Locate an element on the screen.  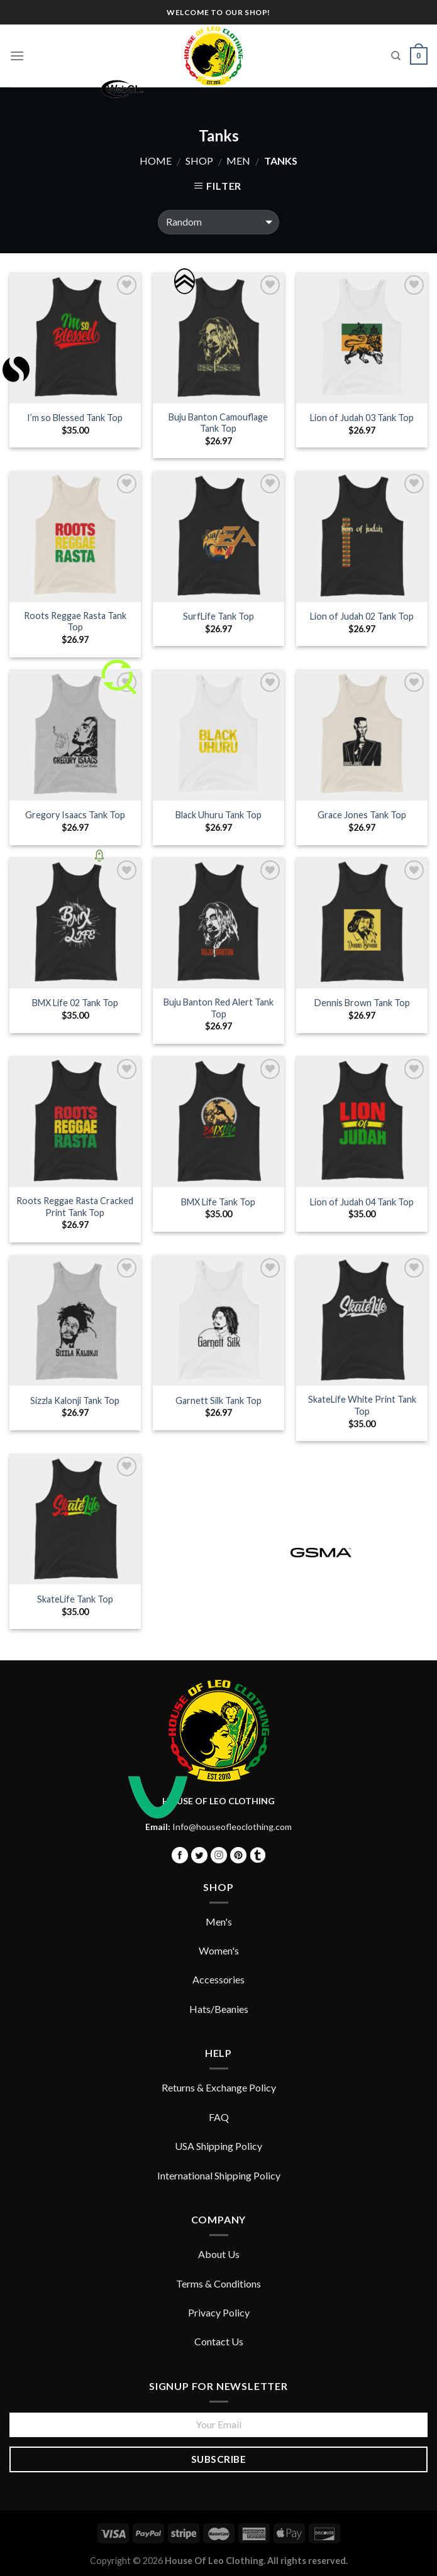
find and replace text in a document is located at coordinates (119, 677).